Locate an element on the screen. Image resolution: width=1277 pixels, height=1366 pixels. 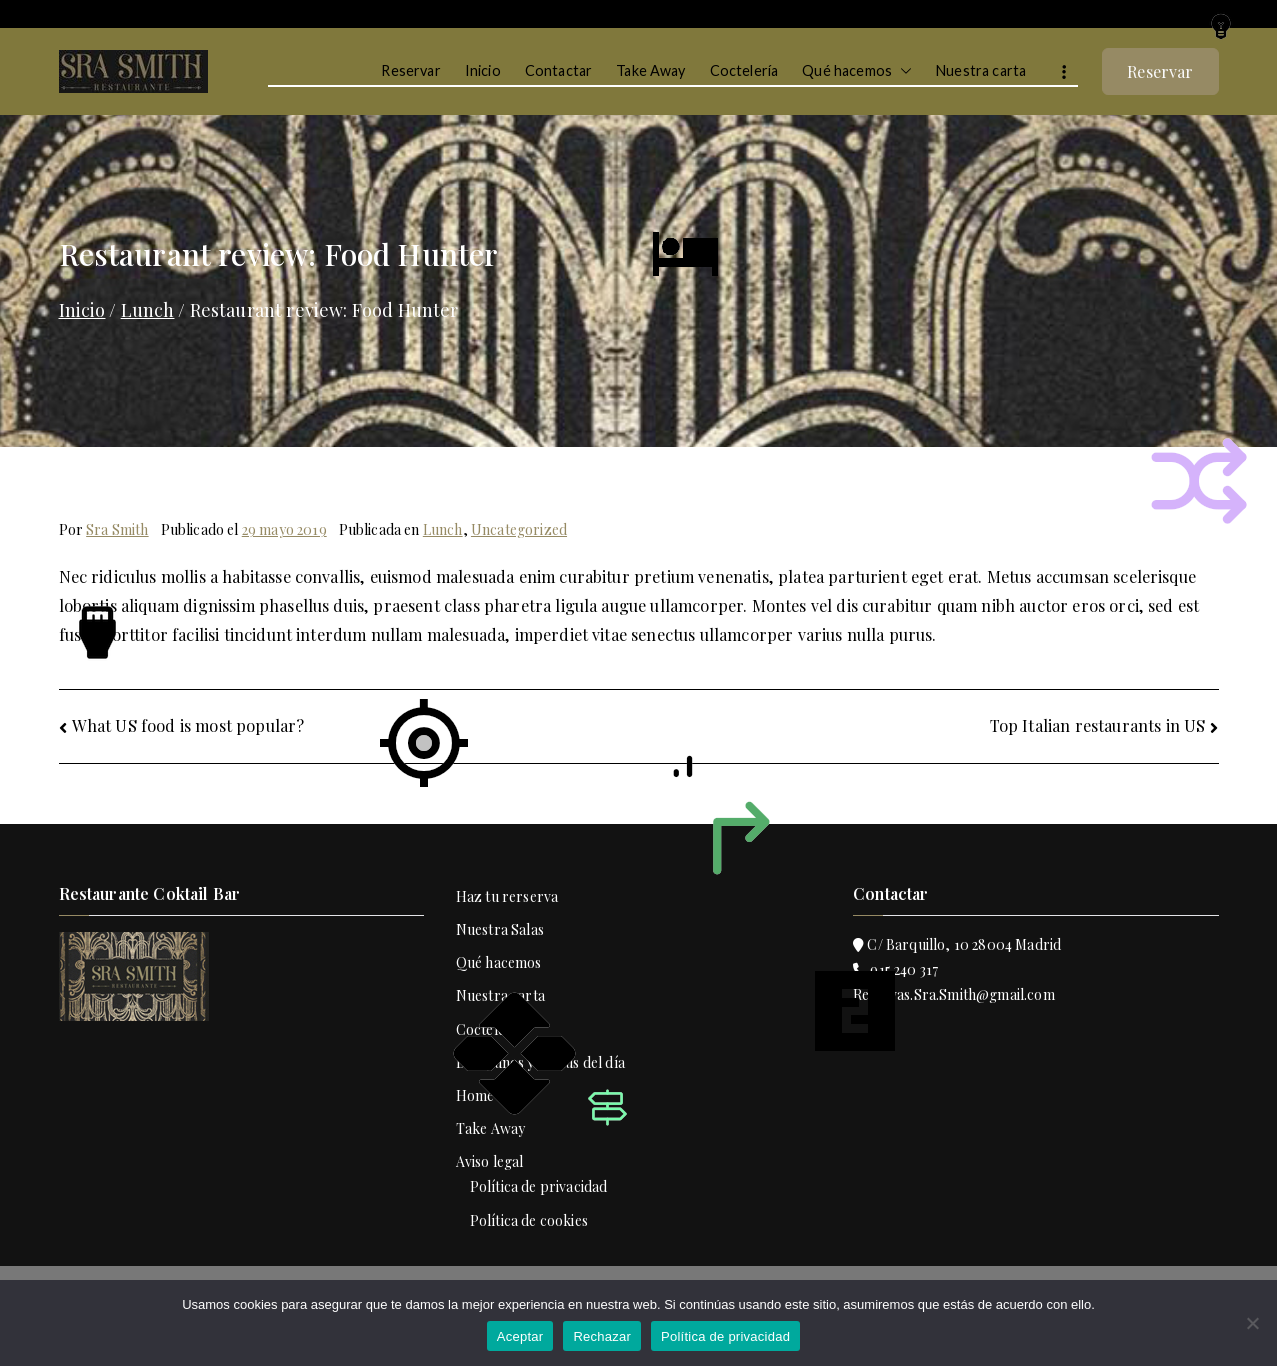
configure HDMI input settings is located at coordinates (97, 632).